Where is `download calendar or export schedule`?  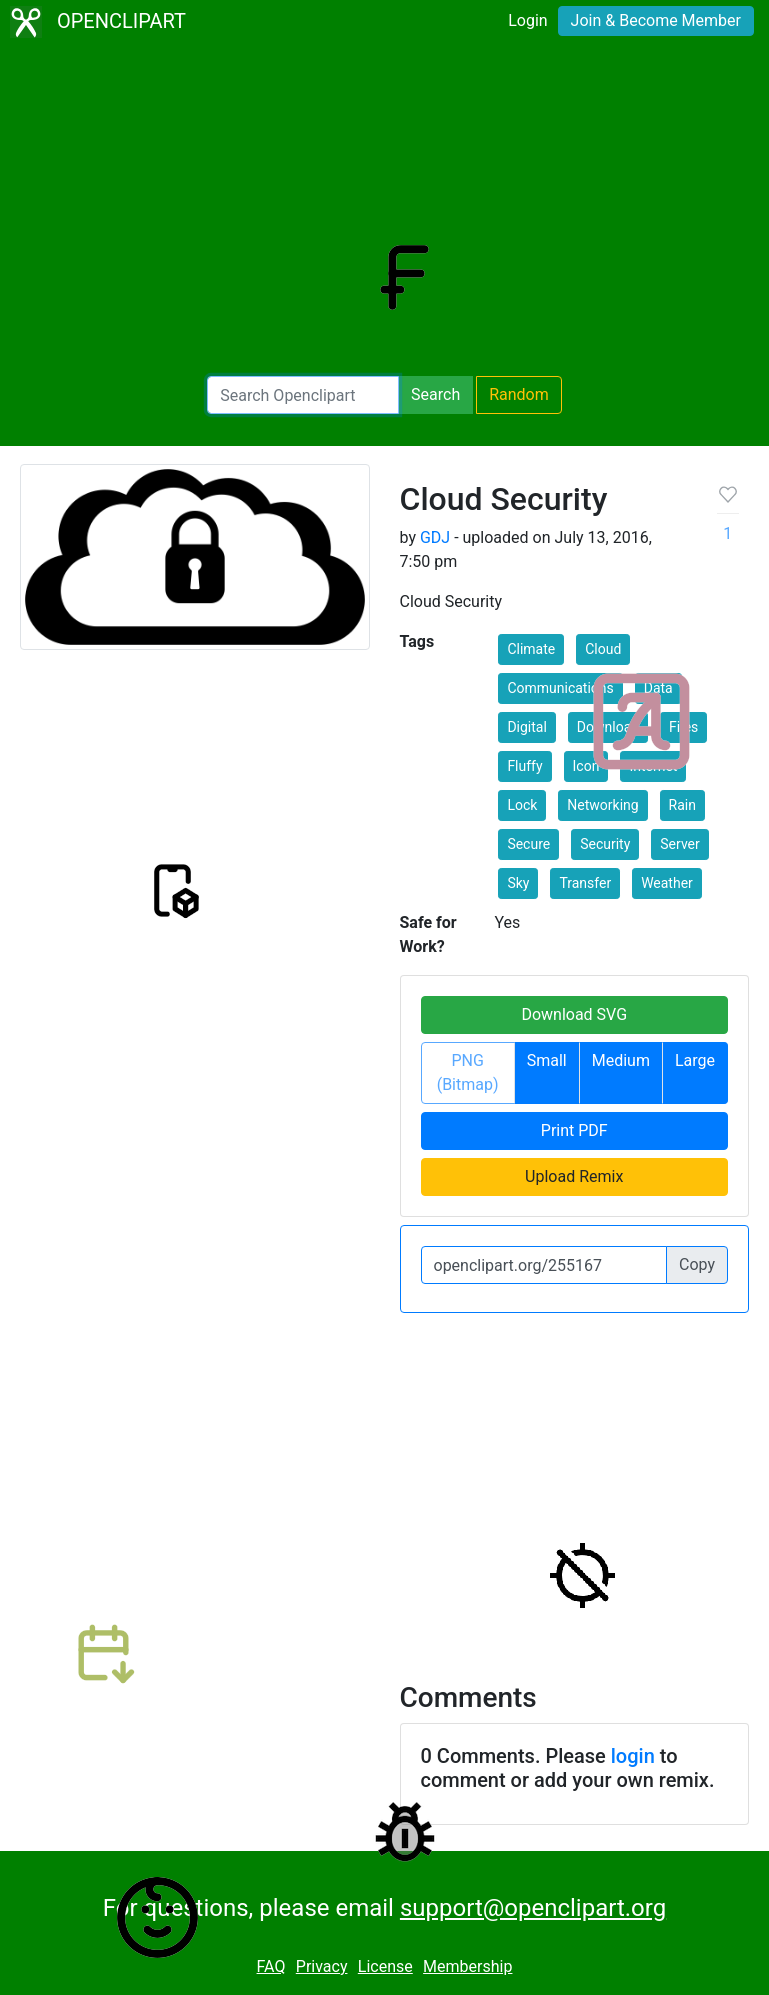 download calendar or export schedule is located at coordinates (103, 1652).